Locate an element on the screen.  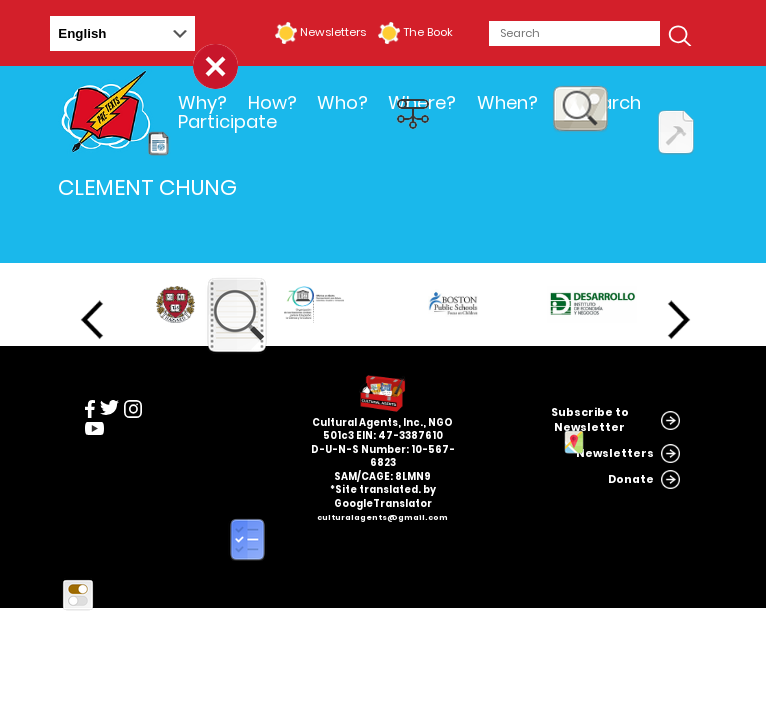
open eye of gnome image viewer is located at coordinates (580, 108).